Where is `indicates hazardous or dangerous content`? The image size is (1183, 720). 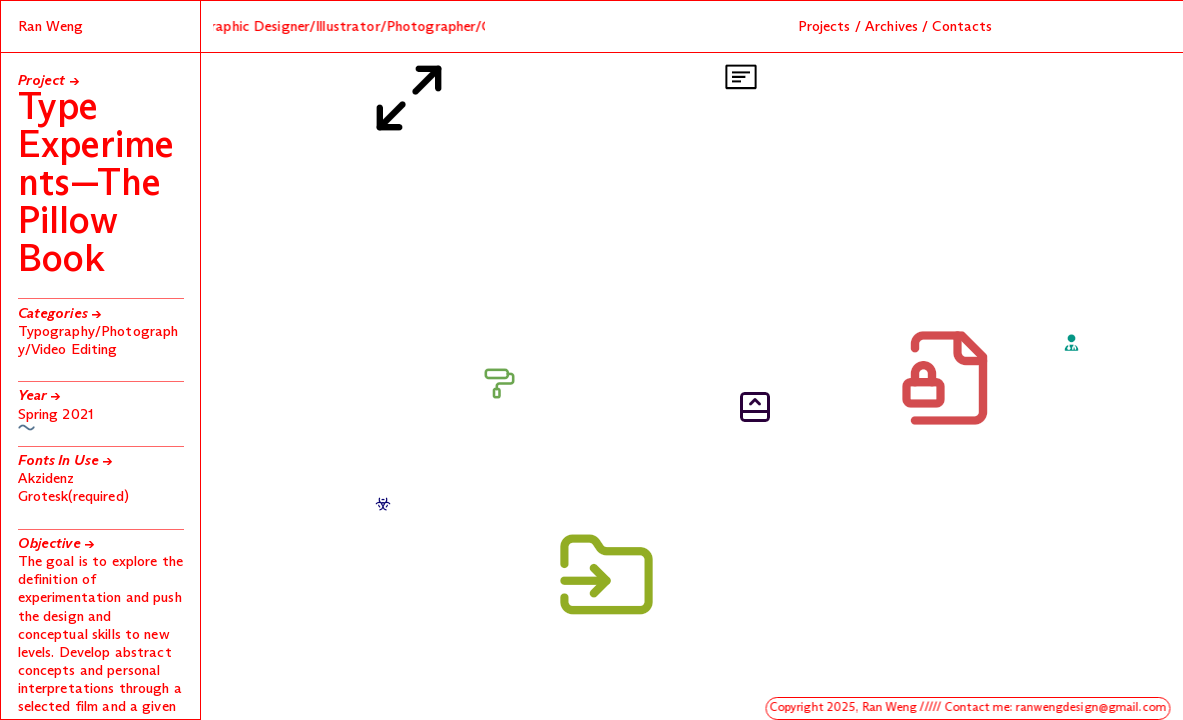 indicates hazardous or dangerous content is located at coordinates (383, 504).